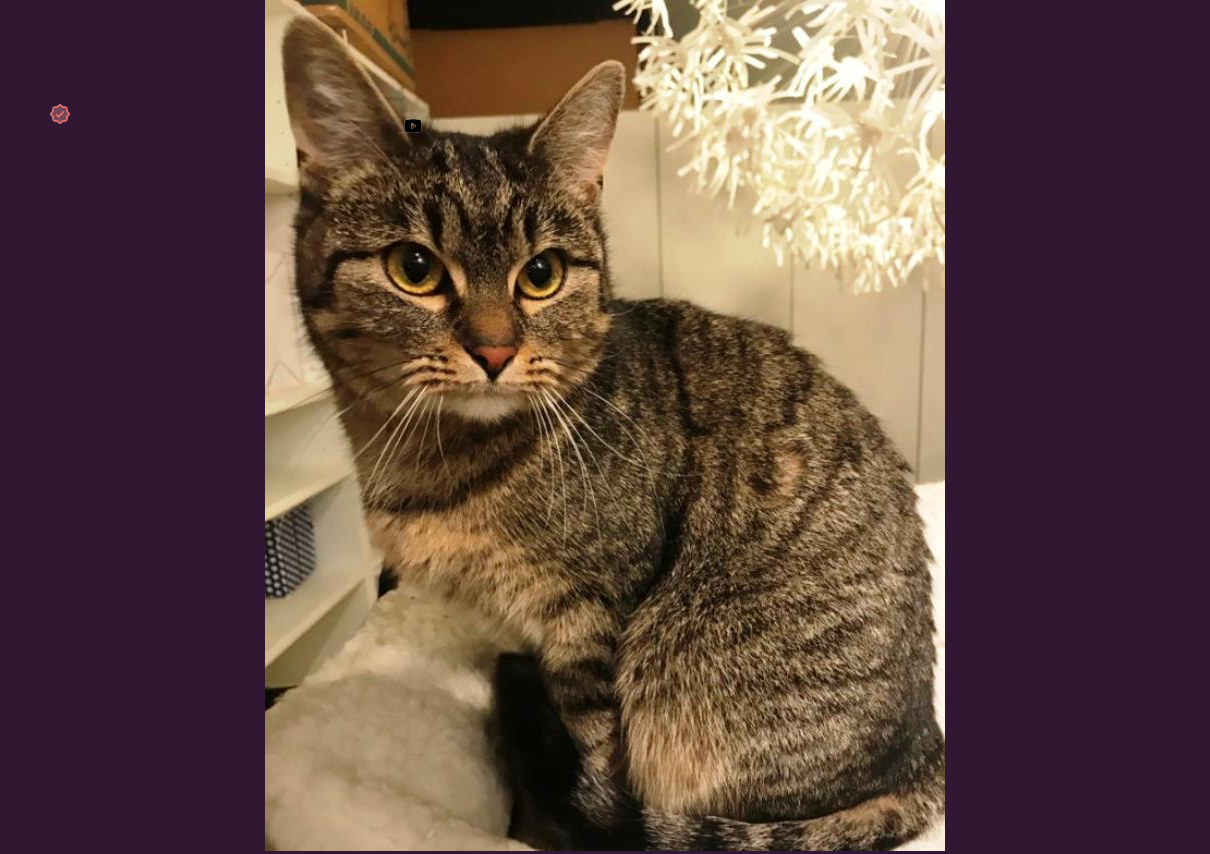 The image size is (1210, 854). What do you see at coordinates (60, 114) in the screenshot?
I see `indicates verified or authenticated status` at bounding box center [60, 114].